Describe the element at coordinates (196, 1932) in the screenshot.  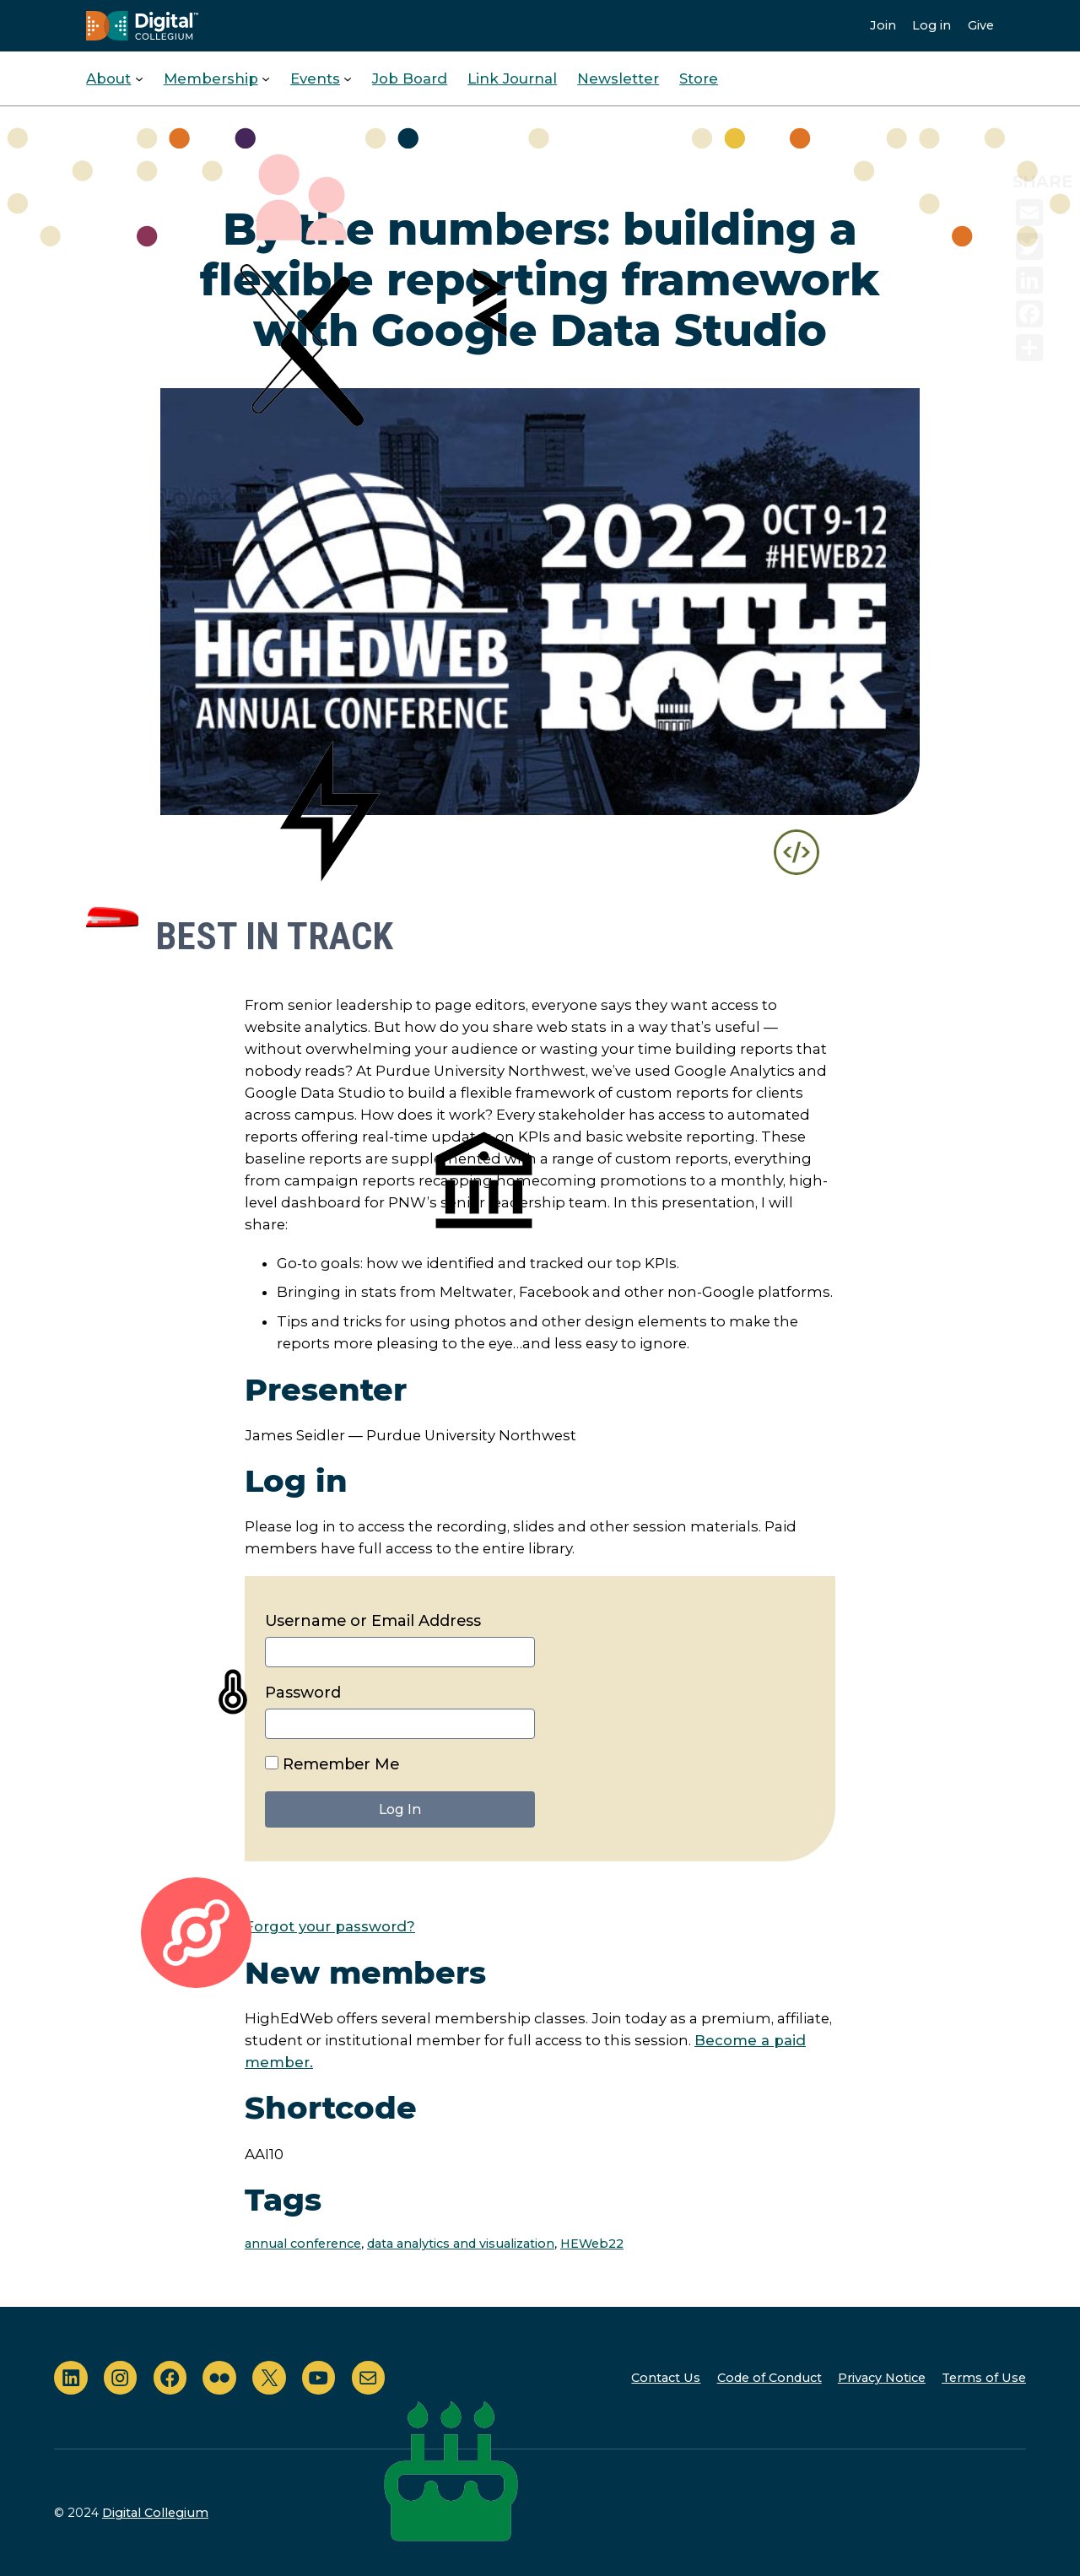
I see `open the Helium network app` at that location.